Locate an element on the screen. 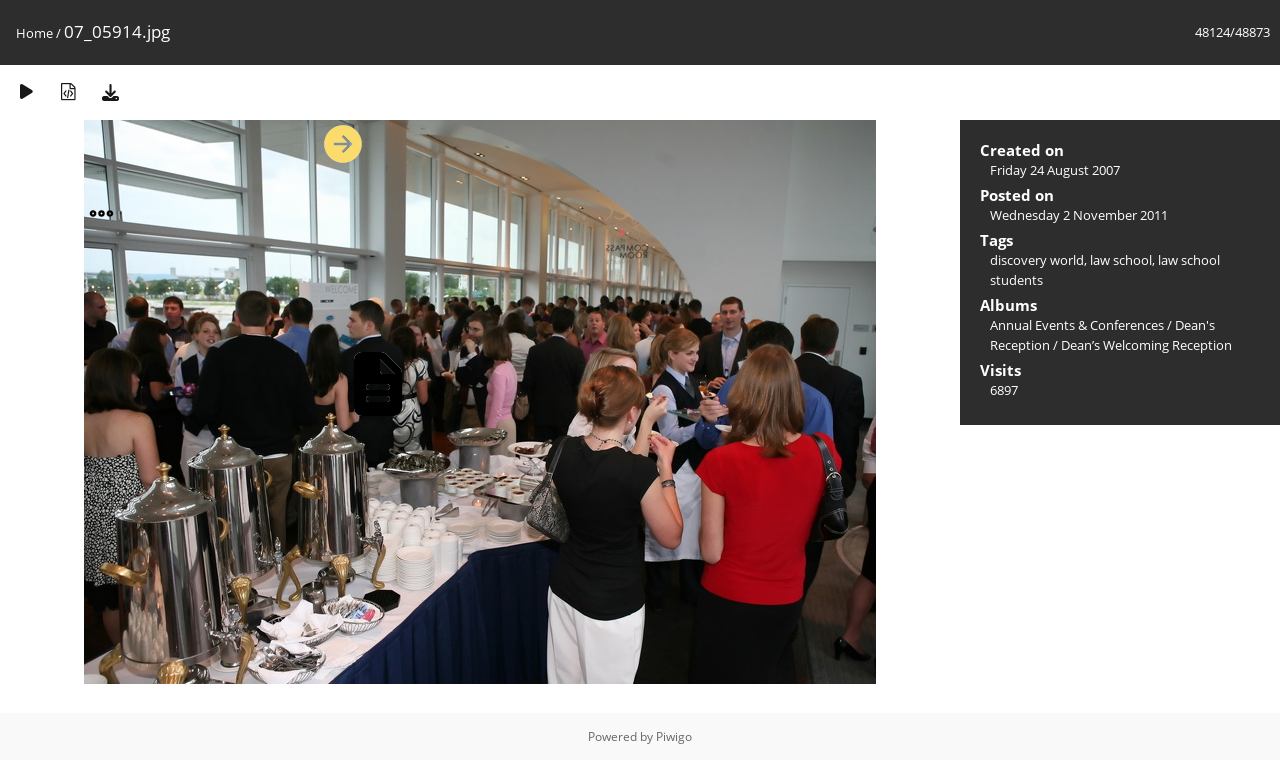 The height and width of the screenshot is (760, 1280). view document contents is located at coordinates (378, 384).